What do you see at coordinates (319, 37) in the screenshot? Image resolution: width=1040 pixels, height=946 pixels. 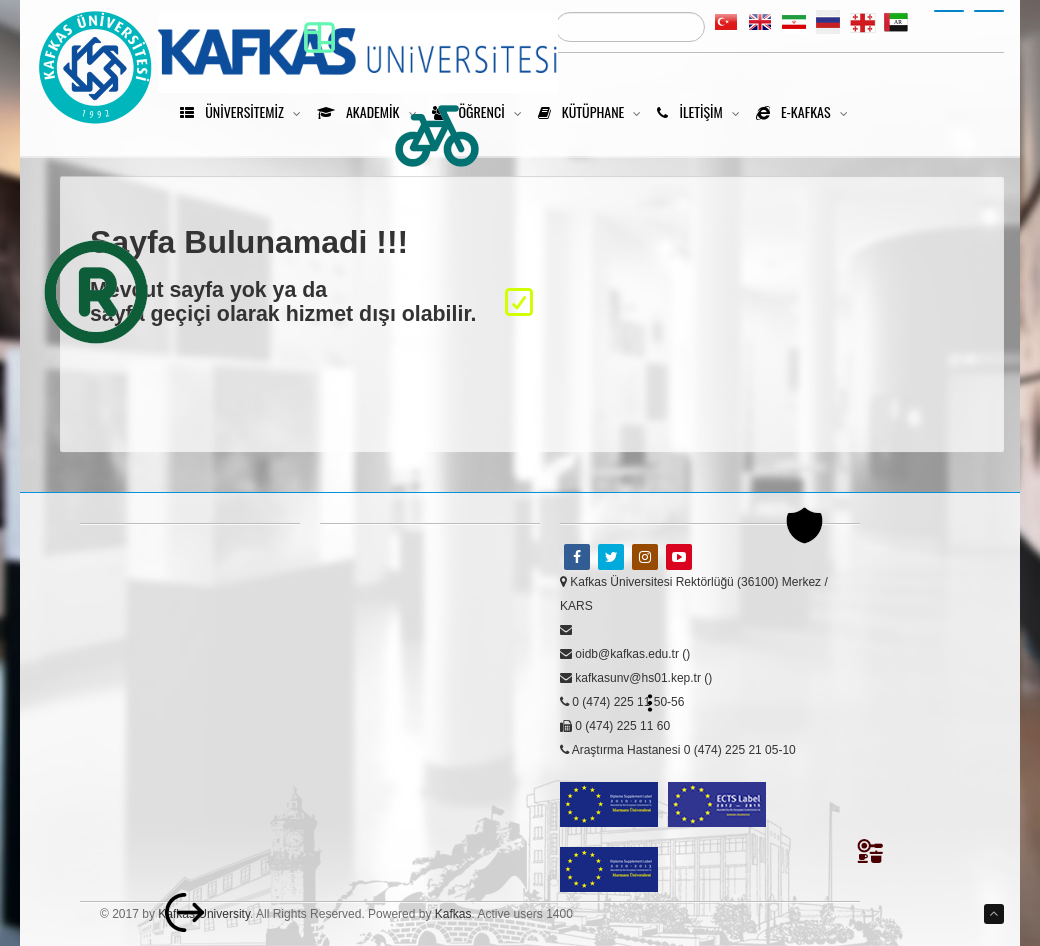 I see `view dashboard or board layout` at bounding box center [319, 37].